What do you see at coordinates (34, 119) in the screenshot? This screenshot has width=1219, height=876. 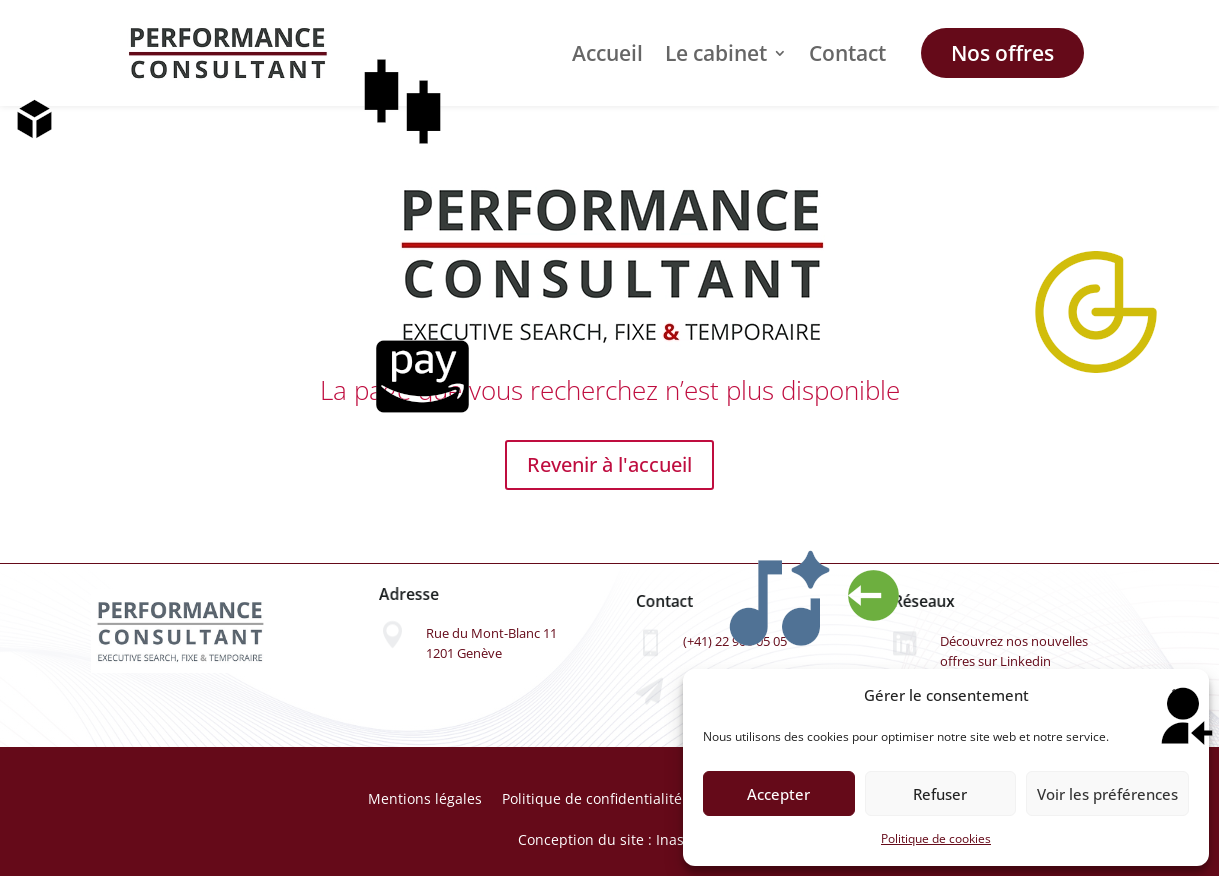 I see `access 3d modeling or rendering tools` at bounding box center [34, 119].